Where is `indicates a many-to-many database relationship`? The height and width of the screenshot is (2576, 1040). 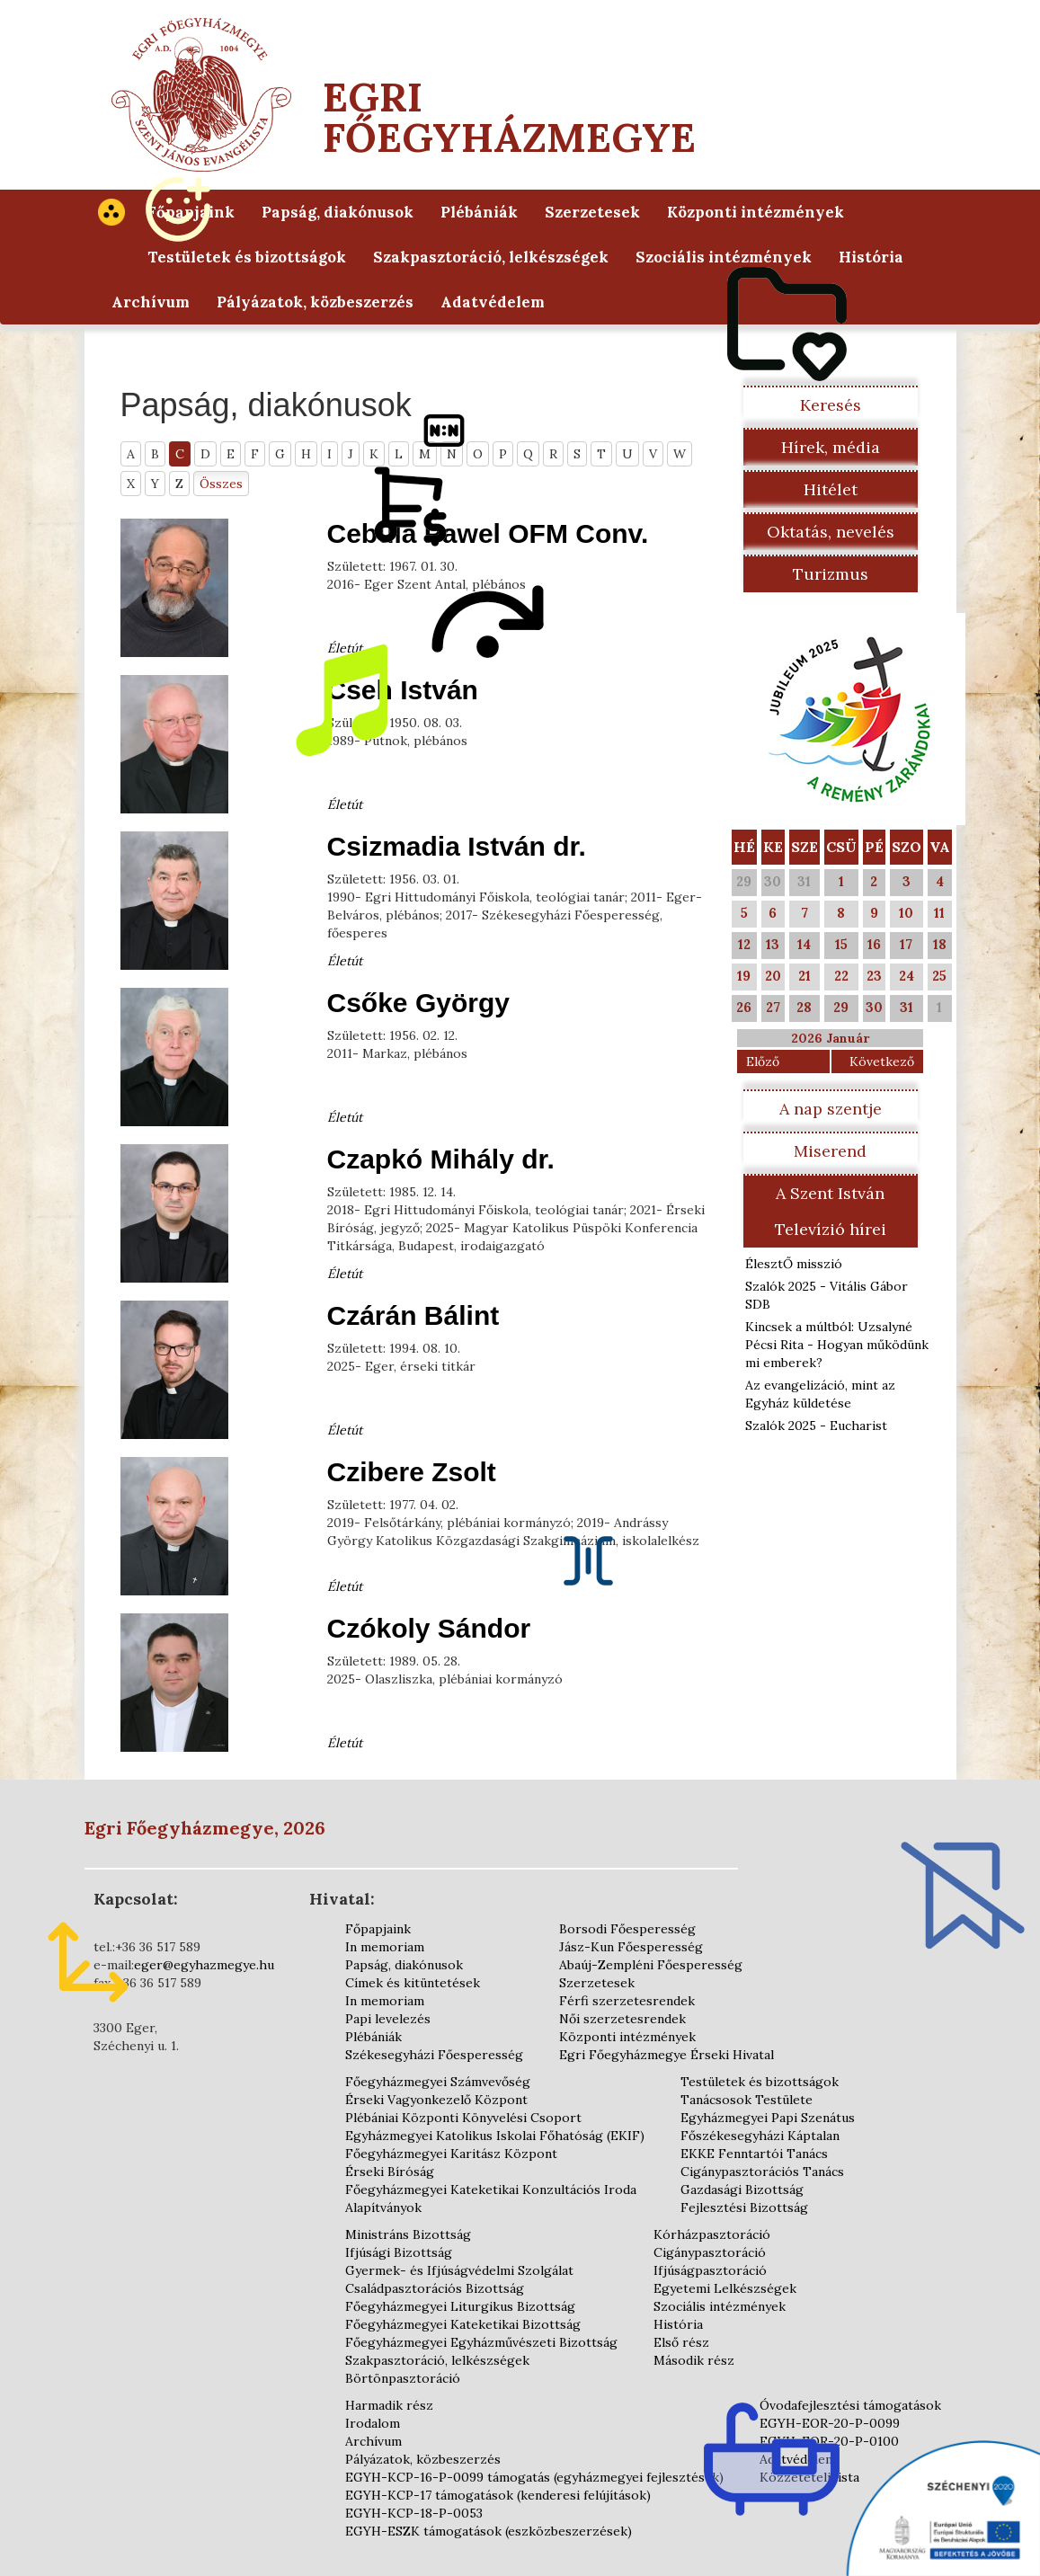 indicates a many-to-many database relationship is located at coordinates (444, 431).